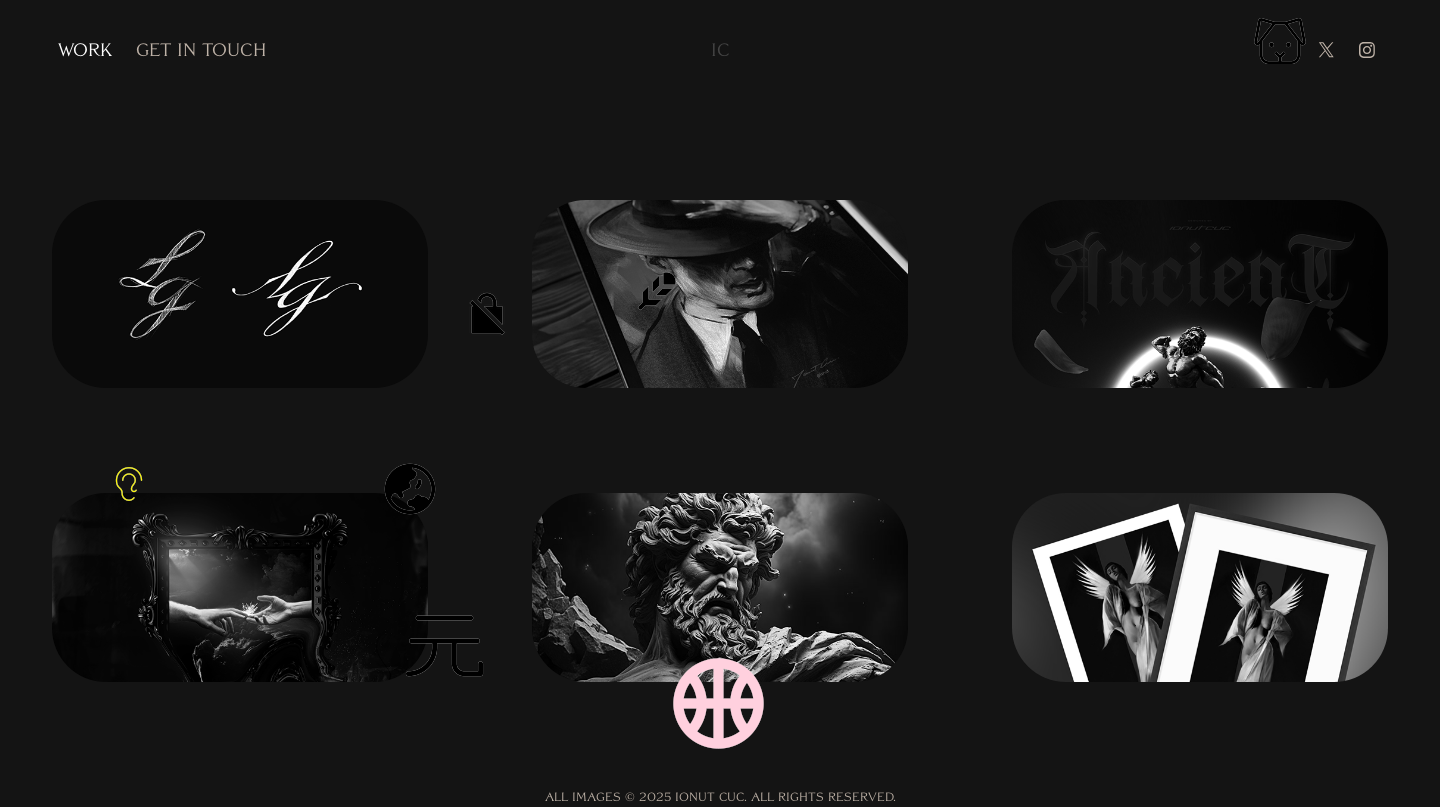 This screenshot has width=1440, height=807. I want to click on indicates connection is not encrypted or secure, so click(487, 314).